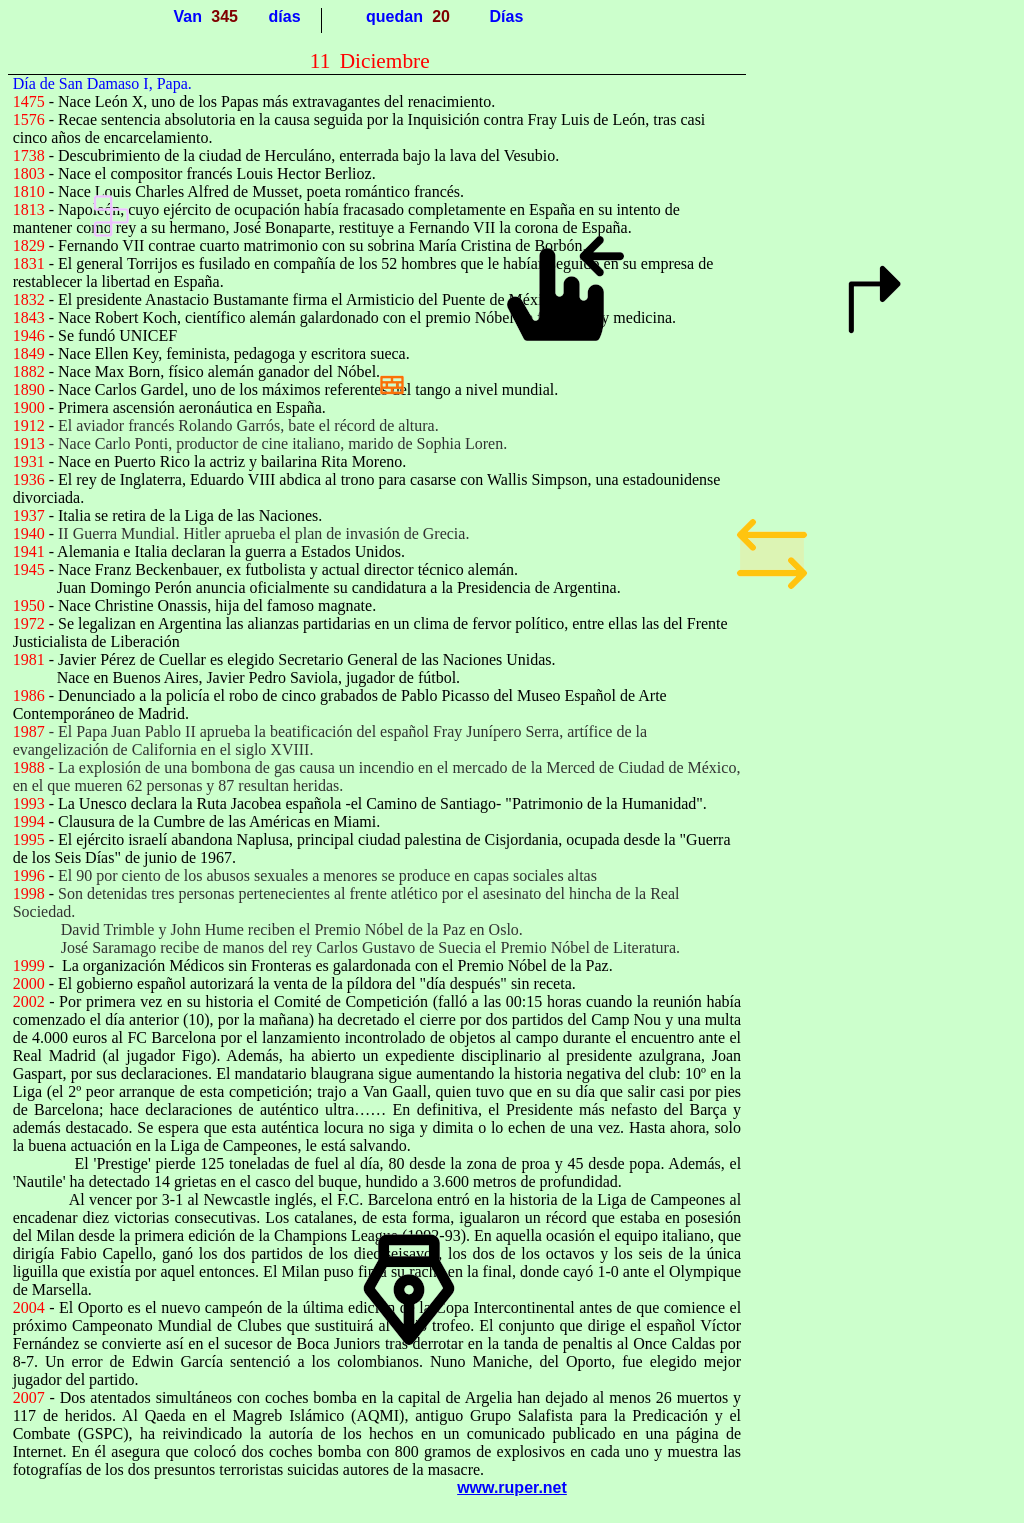 The height and width of the screenshot is (1523, 1024). Describe the element at coordinates (772, 554) in the screenshot. I see `swap or exchange items` at that location.